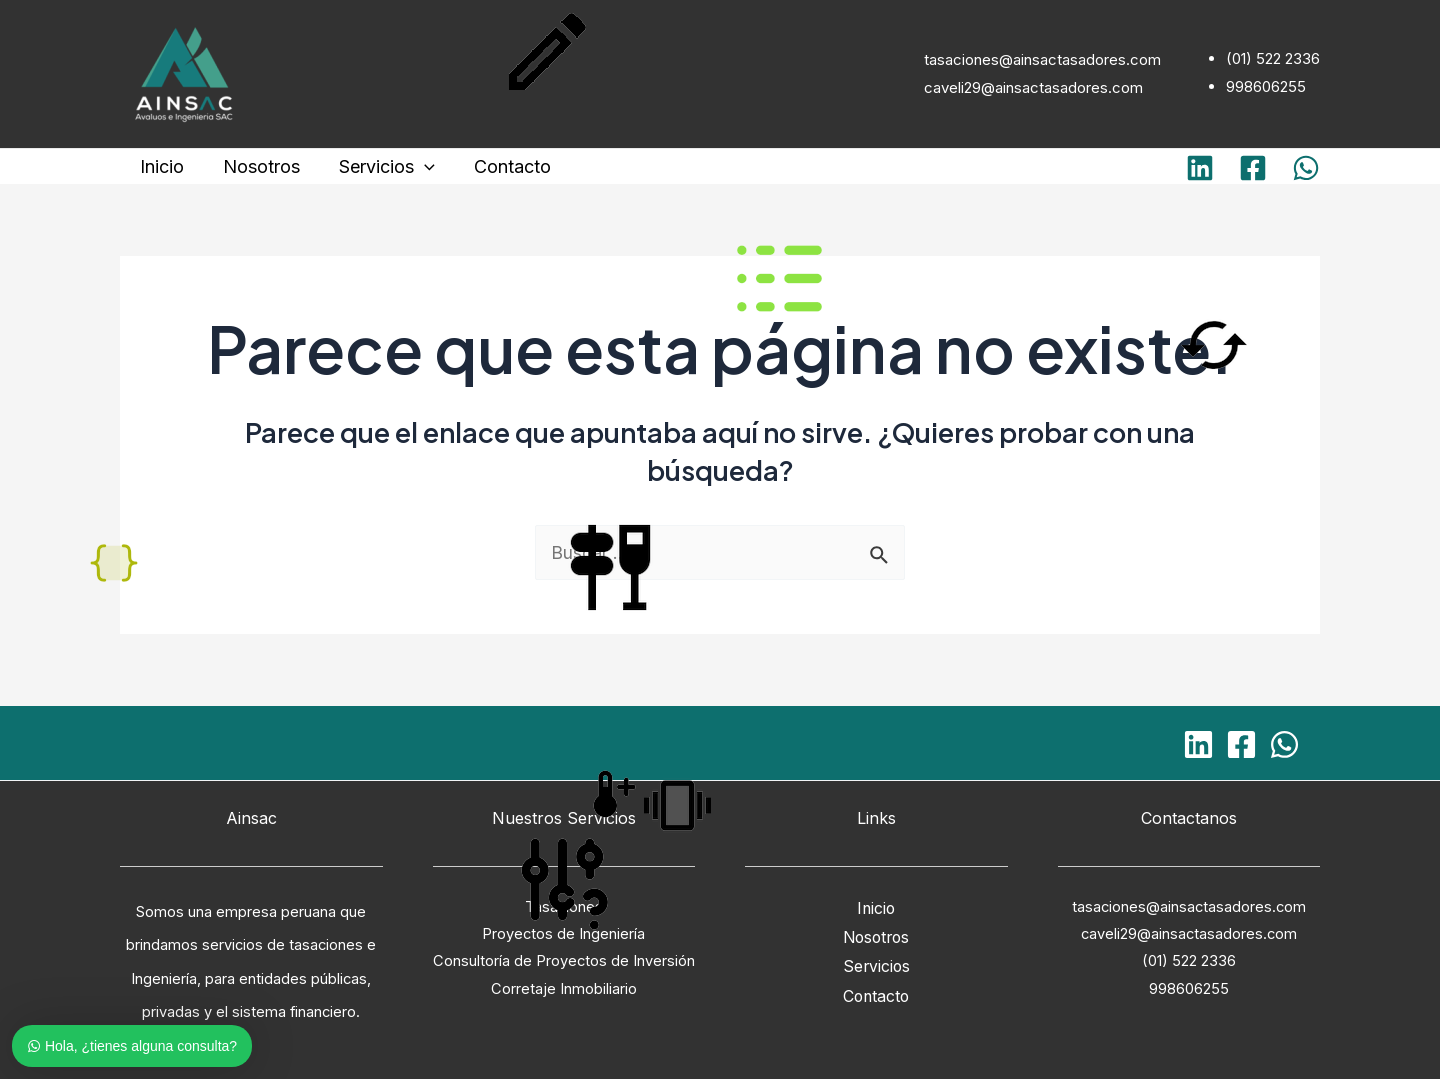 The image size is (1440, 1079). What do you see at coordinates (611, 567) in the screenshot?
I see `browse tapas or small plates menu` at bounding box center [611, 567].